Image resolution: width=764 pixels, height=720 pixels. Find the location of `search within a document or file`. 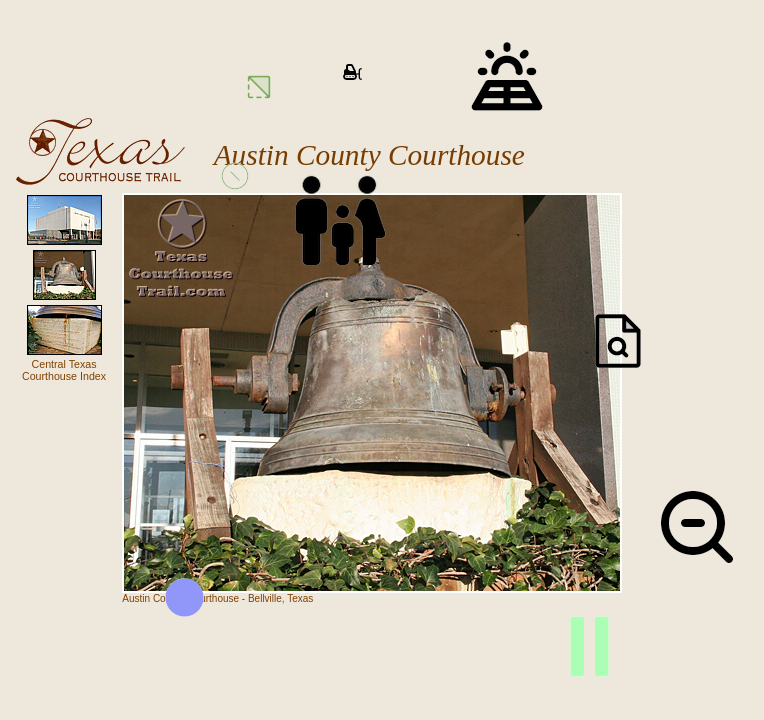

search within a document or file is located at coordinates (618, 341).